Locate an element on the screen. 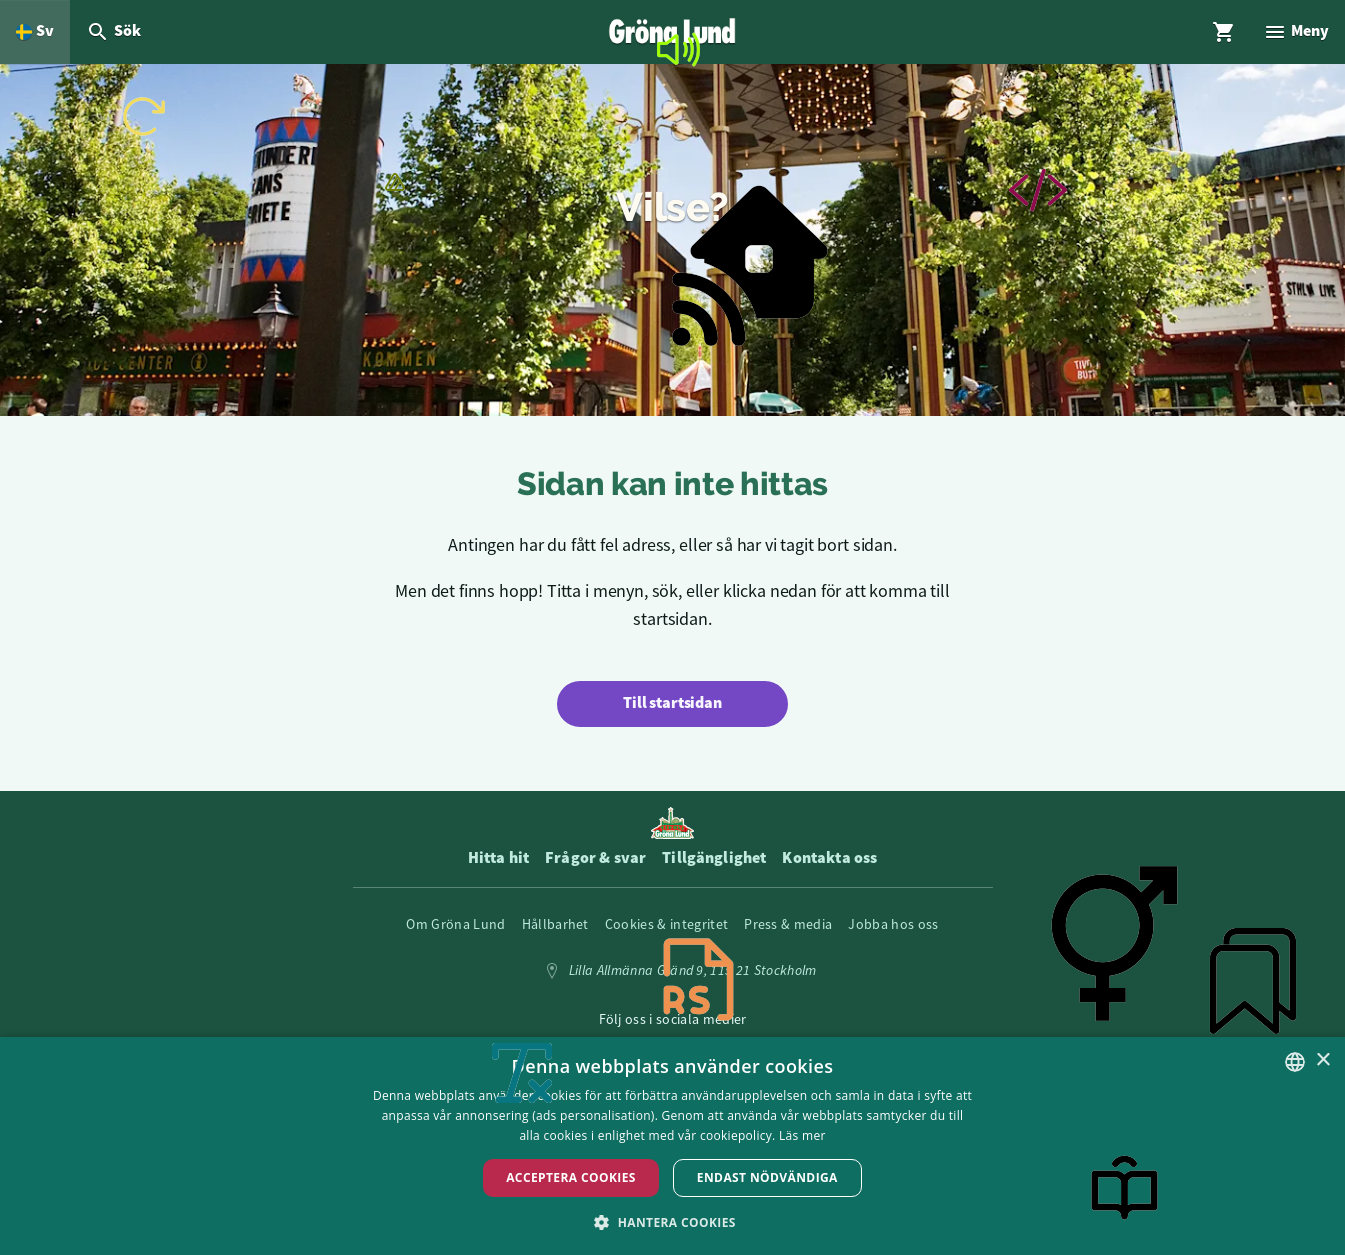 The image size is (1345, 1255). adjust or increase audio volume is located at coordinates (678, 49).